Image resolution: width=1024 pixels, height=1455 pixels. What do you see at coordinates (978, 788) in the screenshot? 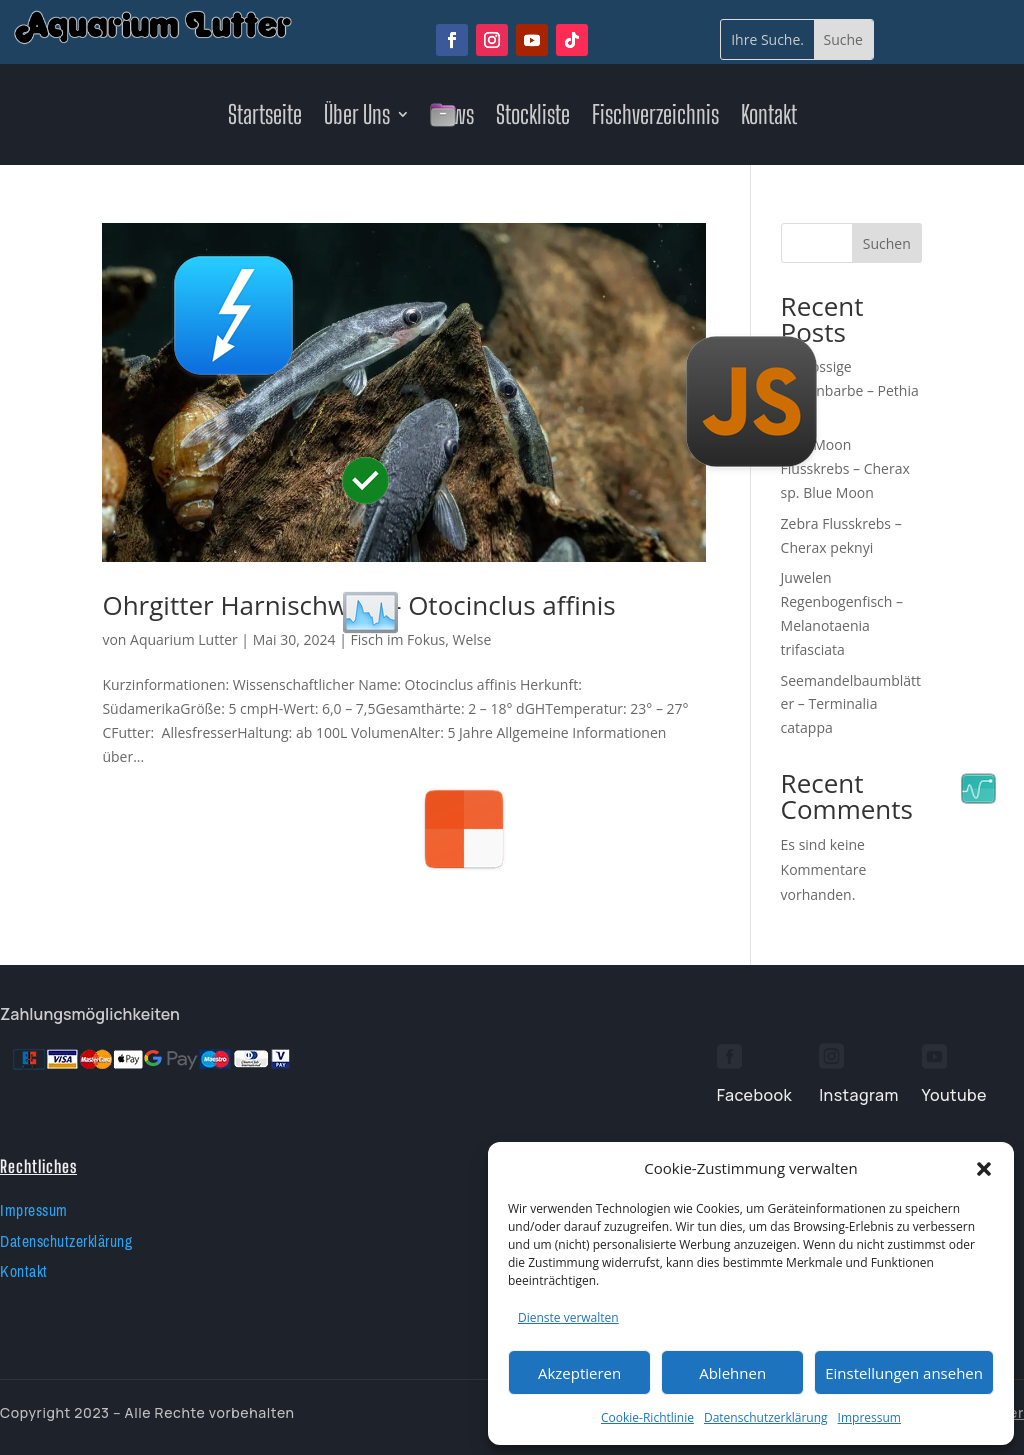
I see `open system resource monitor` at bounding box center [978, 788].